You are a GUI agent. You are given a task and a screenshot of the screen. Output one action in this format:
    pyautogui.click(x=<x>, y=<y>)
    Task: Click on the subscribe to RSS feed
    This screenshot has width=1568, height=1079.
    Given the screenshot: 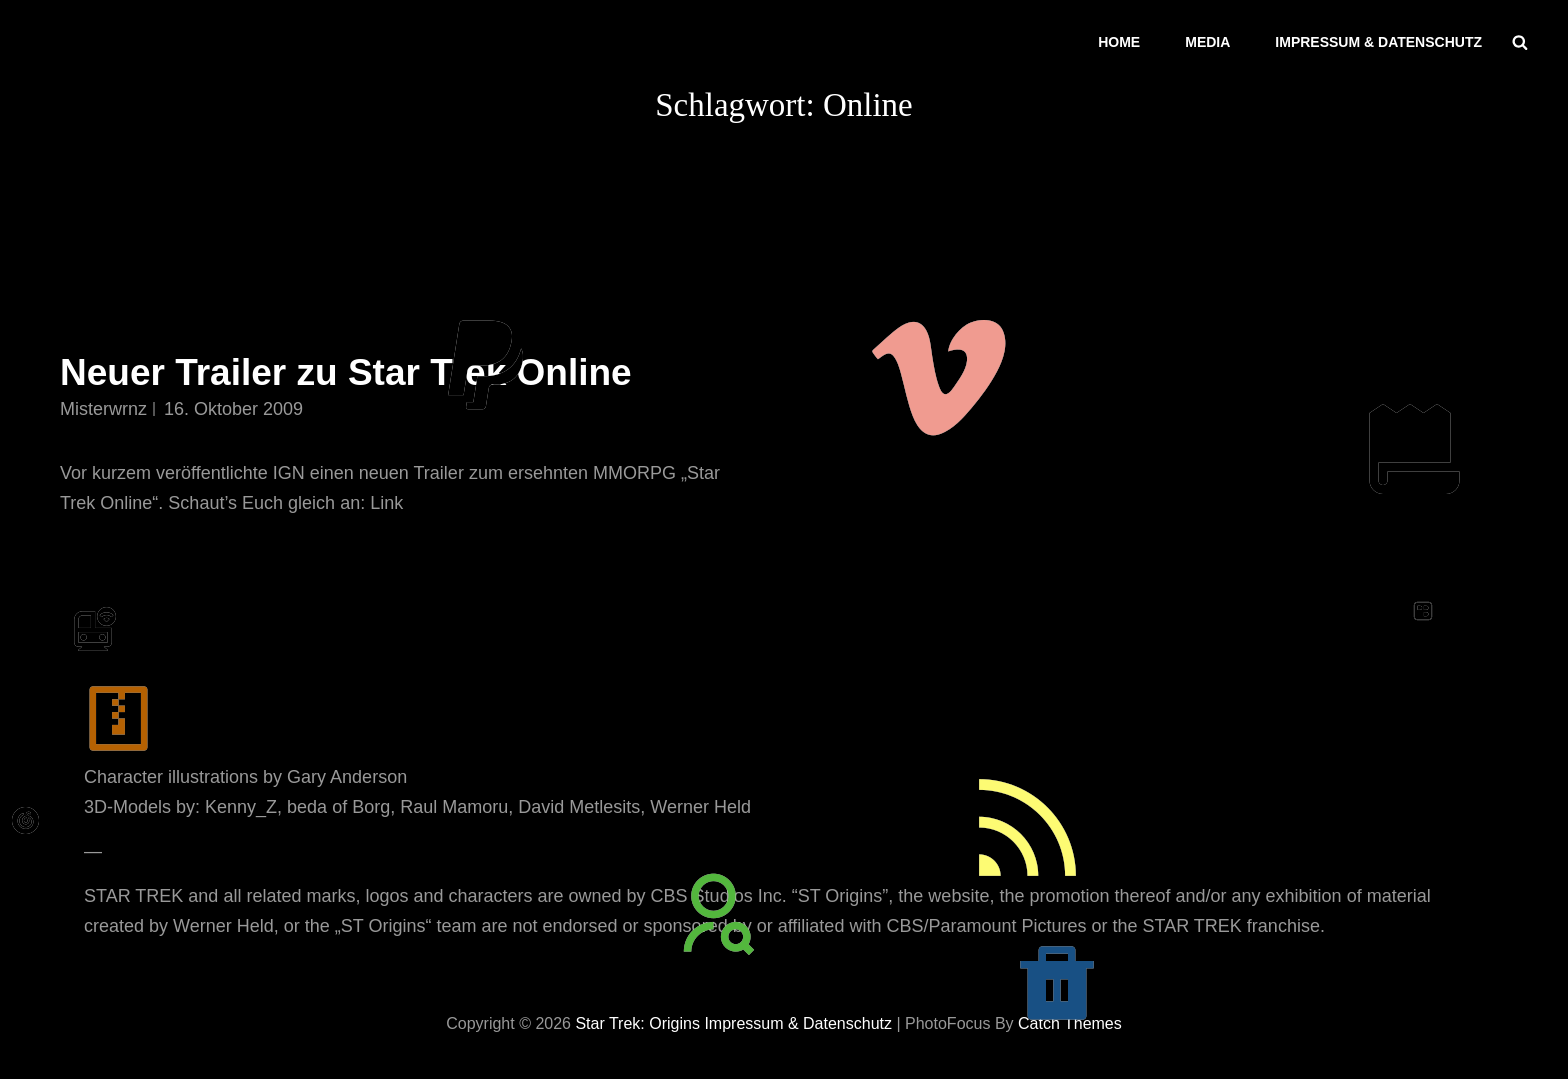 What is the action you would take?
    pyautogui.click(x=1027, y=827)
    